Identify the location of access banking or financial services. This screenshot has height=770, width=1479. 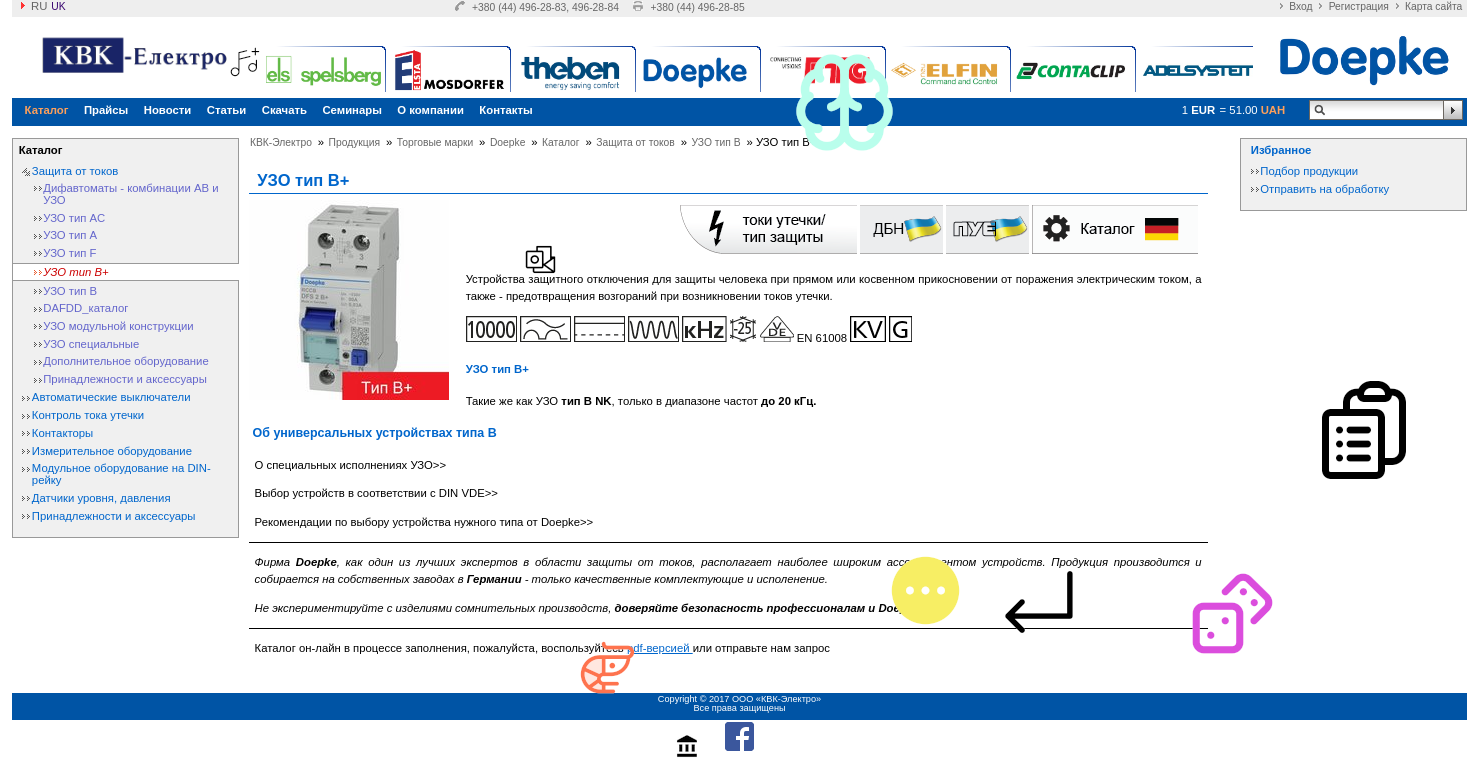
(687, 746).